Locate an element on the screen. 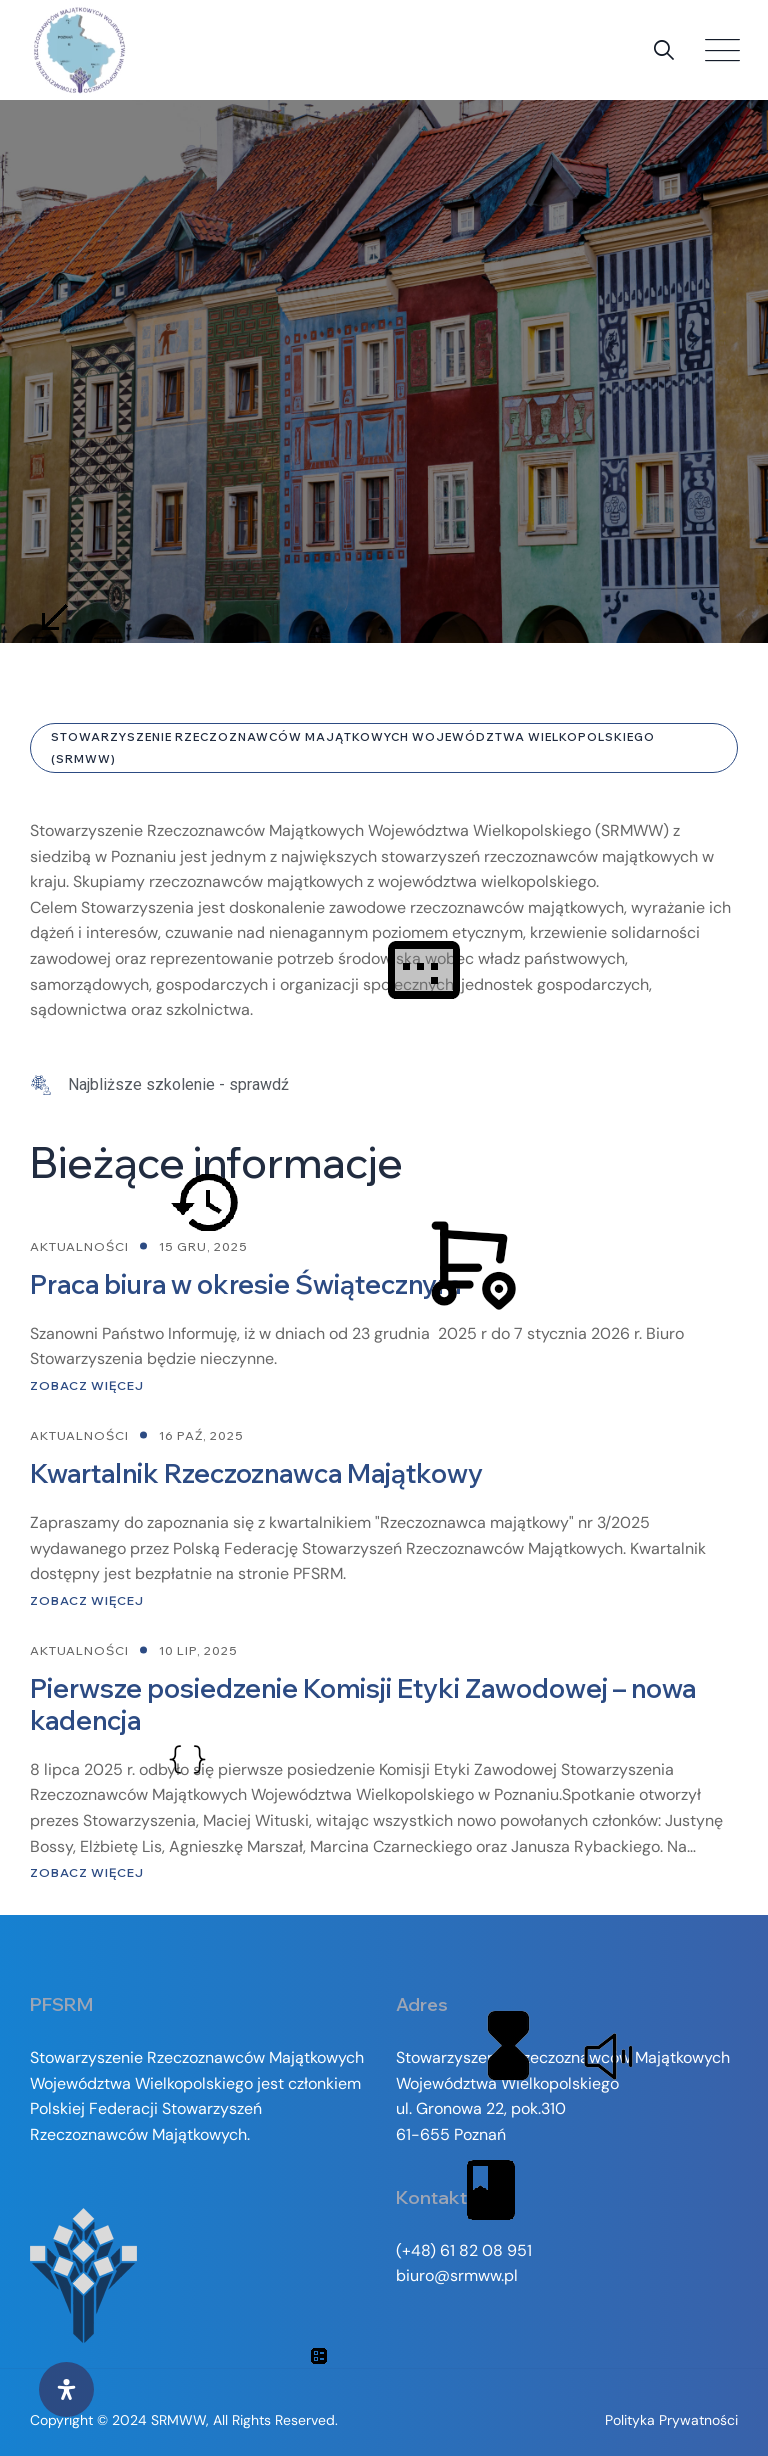 This screenshot has width=768, height=2456. indicates an incoming call was received is located at coordinates (54, 618).